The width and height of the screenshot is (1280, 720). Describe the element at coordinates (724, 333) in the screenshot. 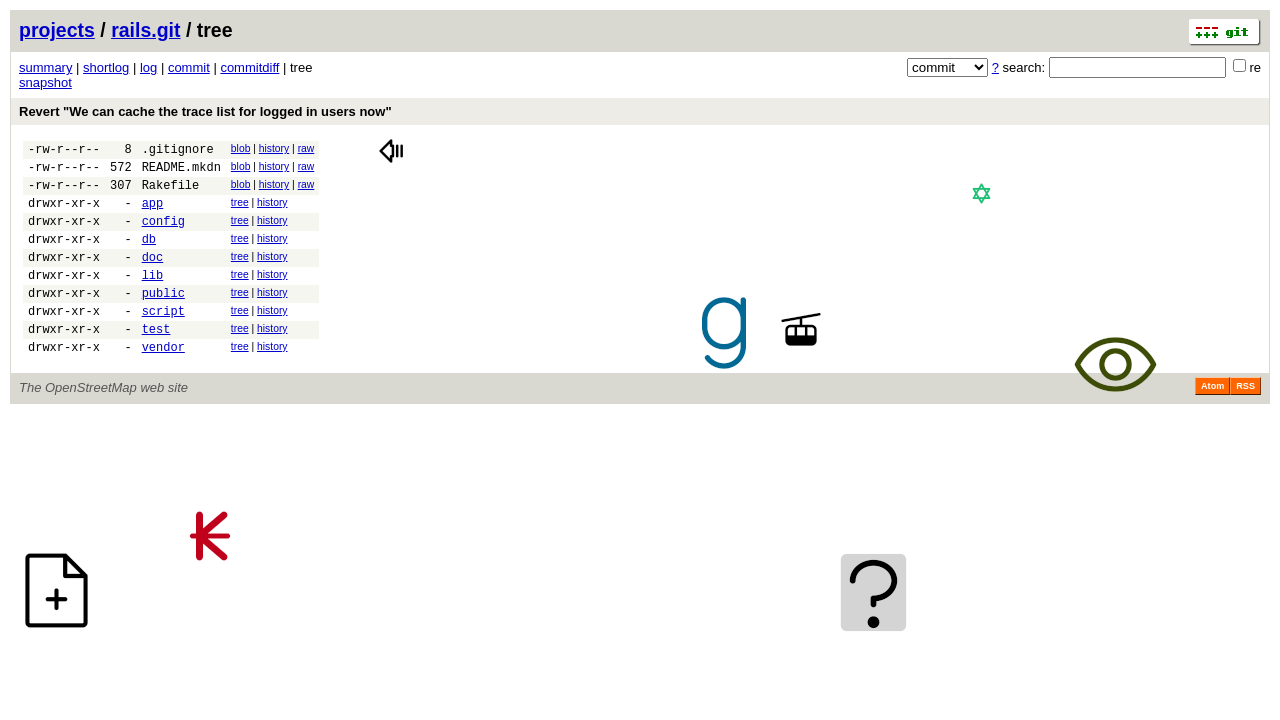

I see `open goodreads app or profile` at that location.